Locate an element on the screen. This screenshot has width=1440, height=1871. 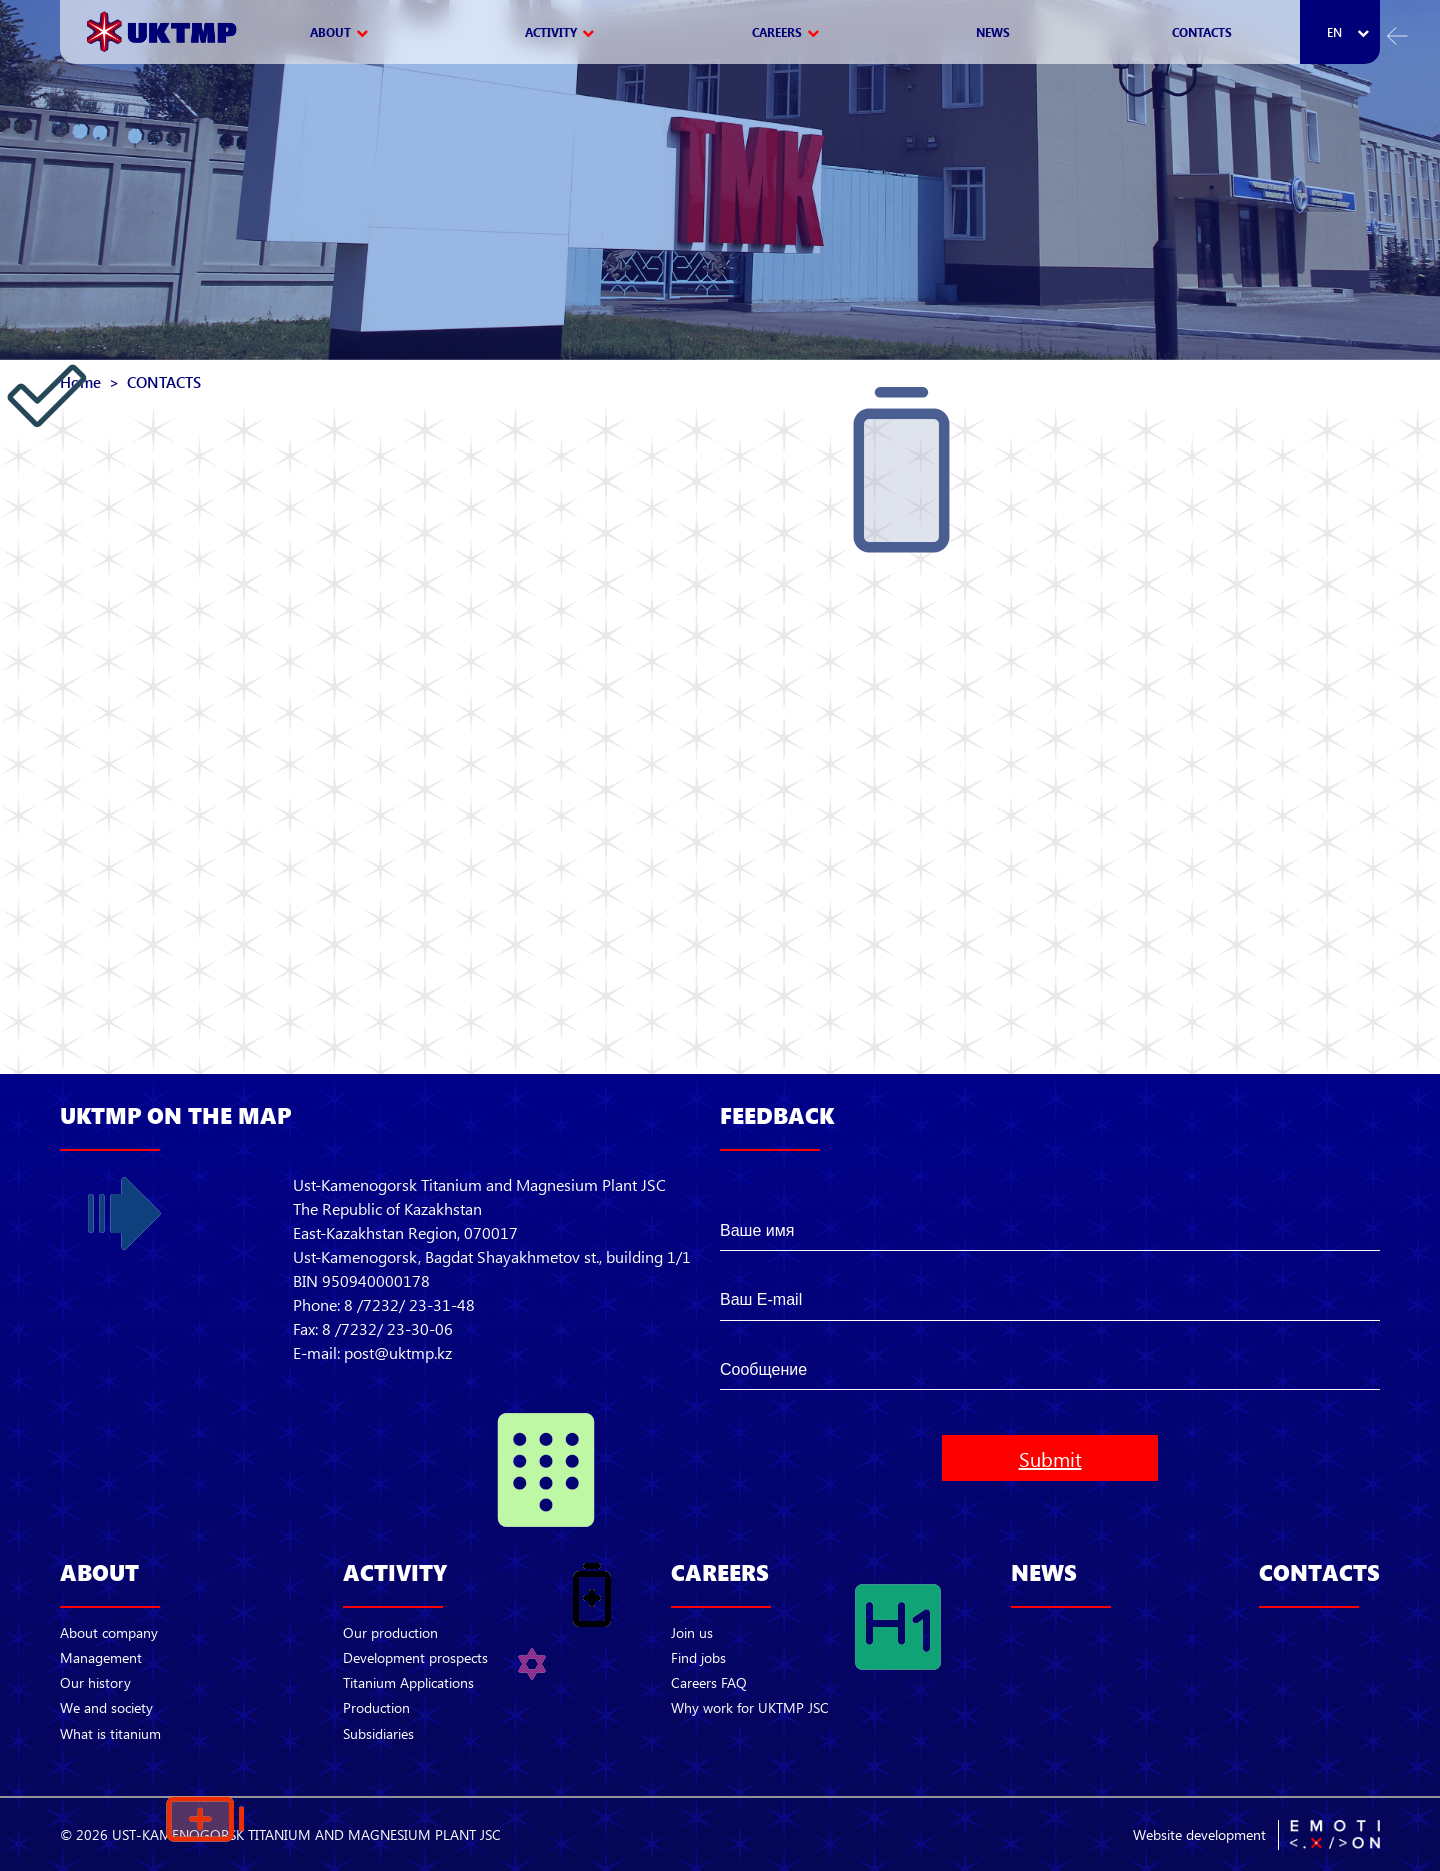
skip forward or advance multiple steps is located at coordinates (121, 1213).